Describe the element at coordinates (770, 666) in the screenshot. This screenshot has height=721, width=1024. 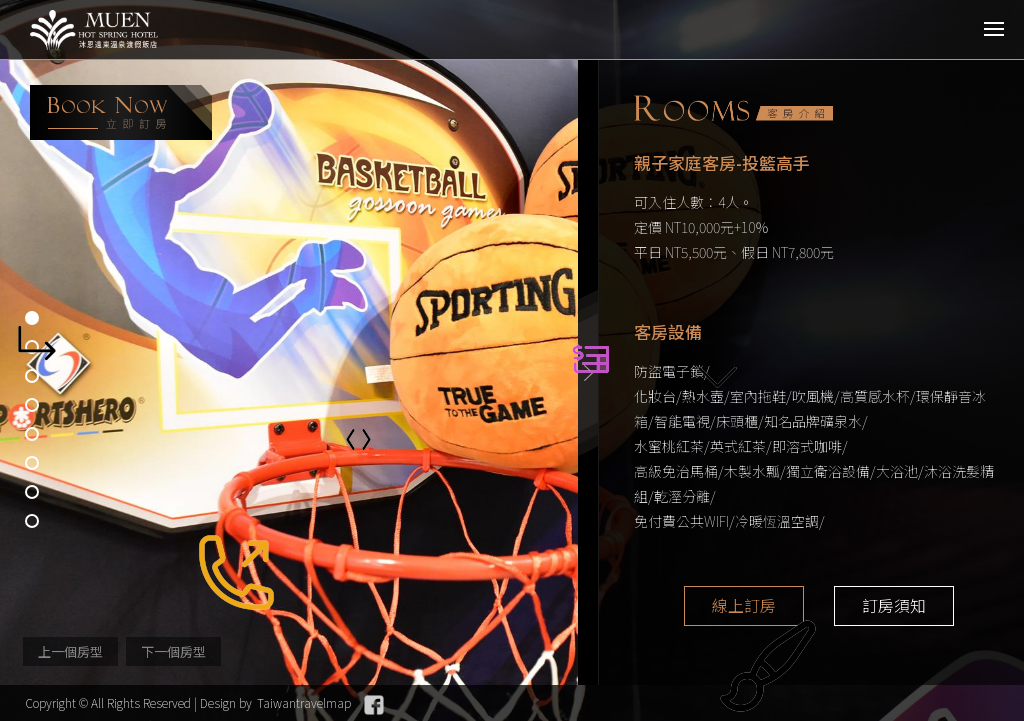
I see `access drawing or painting tools` at that location.